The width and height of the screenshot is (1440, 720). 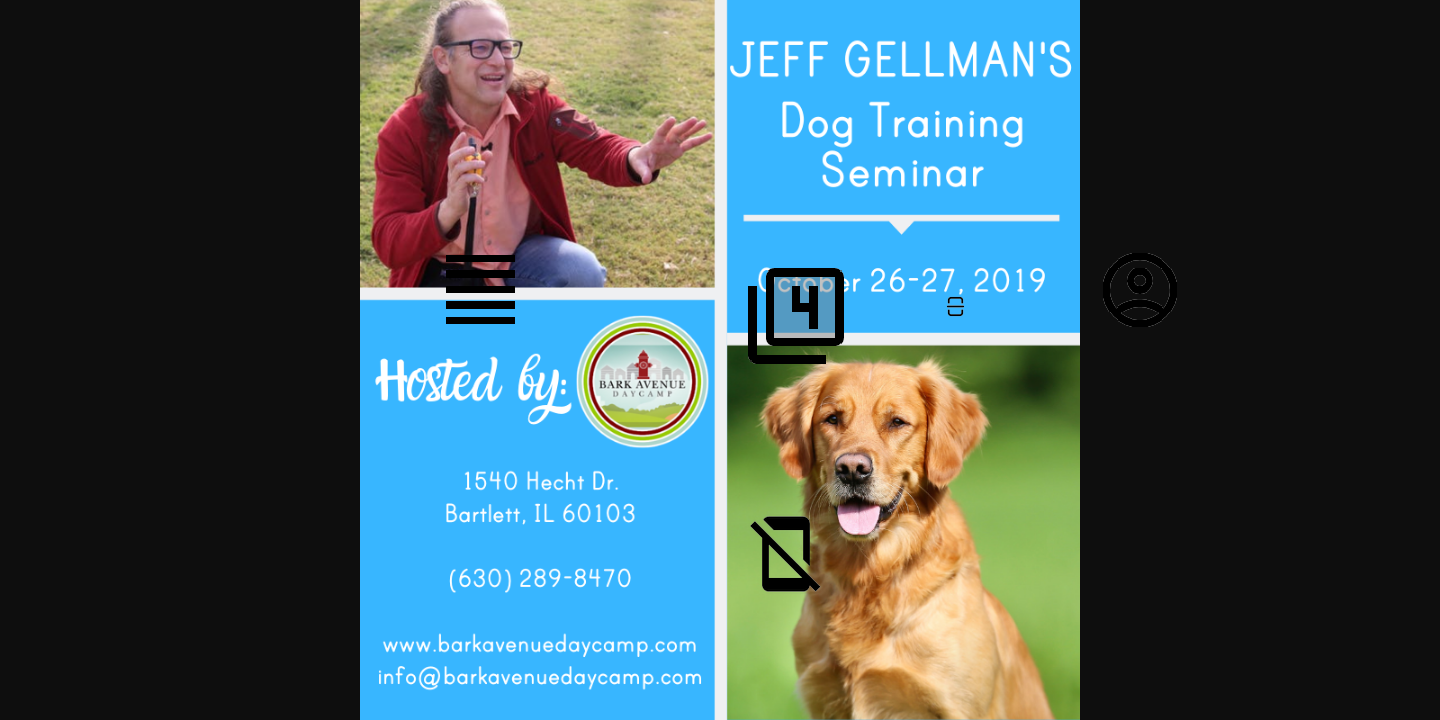 What do you see at coordinates (786, 554) in the screenshot?
I see `disable mobile device or phone features` at bounding box center [786, 554].